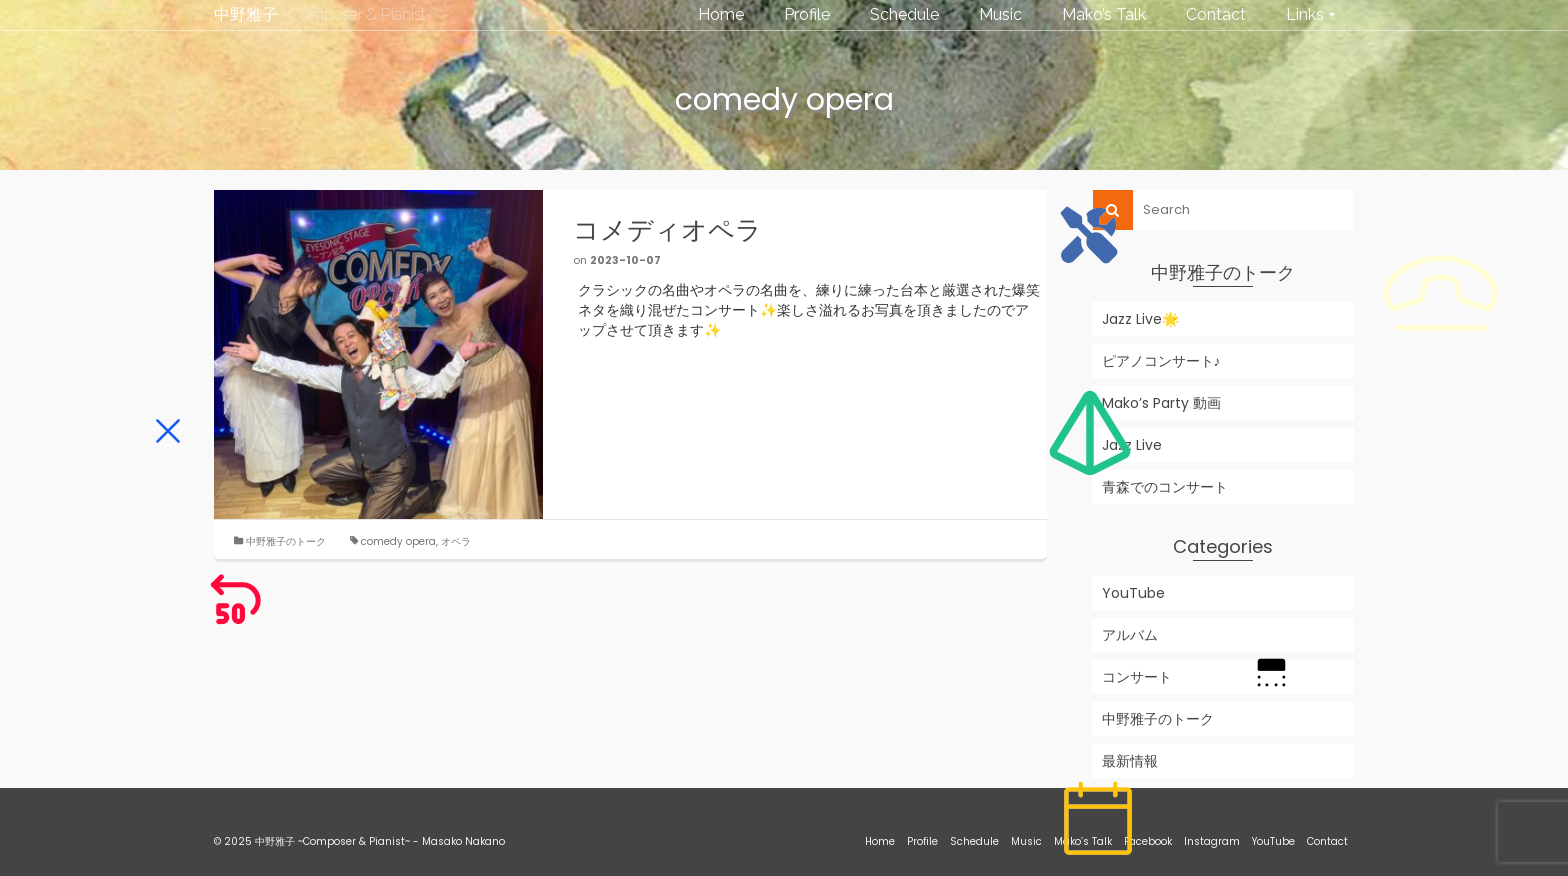 This screenshot has height=876, width=1568. Describe the element at coordinates (1441, 293) in the screenshot. I see `end or hang up a call` at that location.